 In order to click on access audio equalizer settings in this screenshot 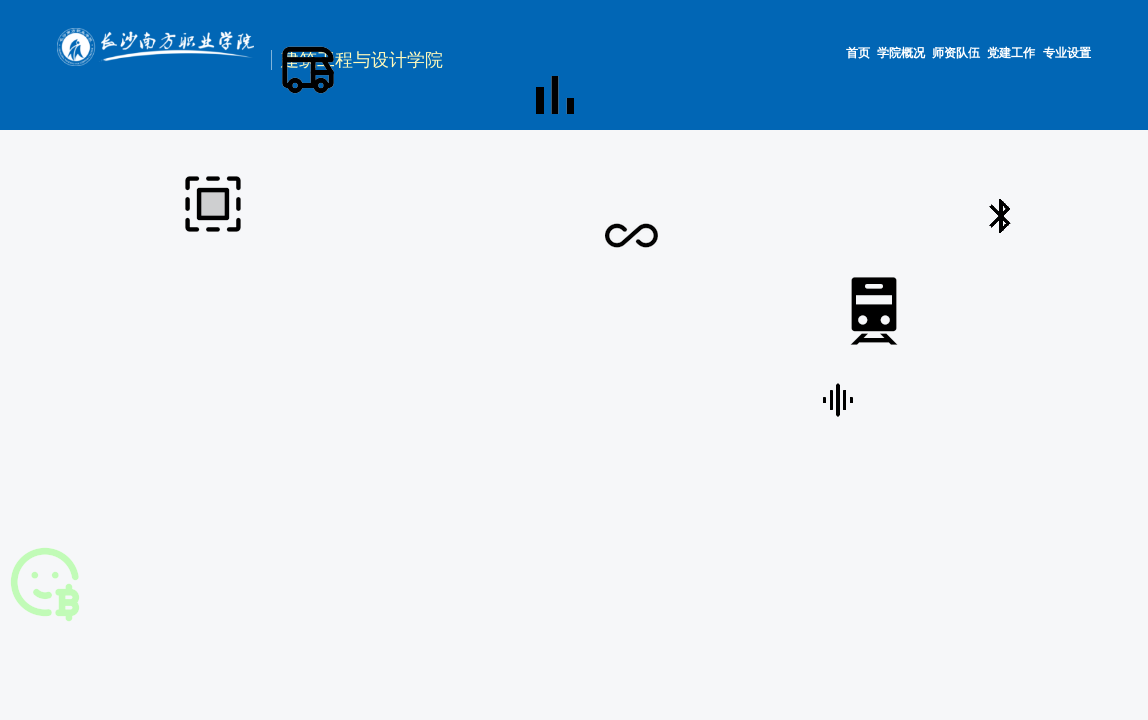, I will do `click(838, 400)`.